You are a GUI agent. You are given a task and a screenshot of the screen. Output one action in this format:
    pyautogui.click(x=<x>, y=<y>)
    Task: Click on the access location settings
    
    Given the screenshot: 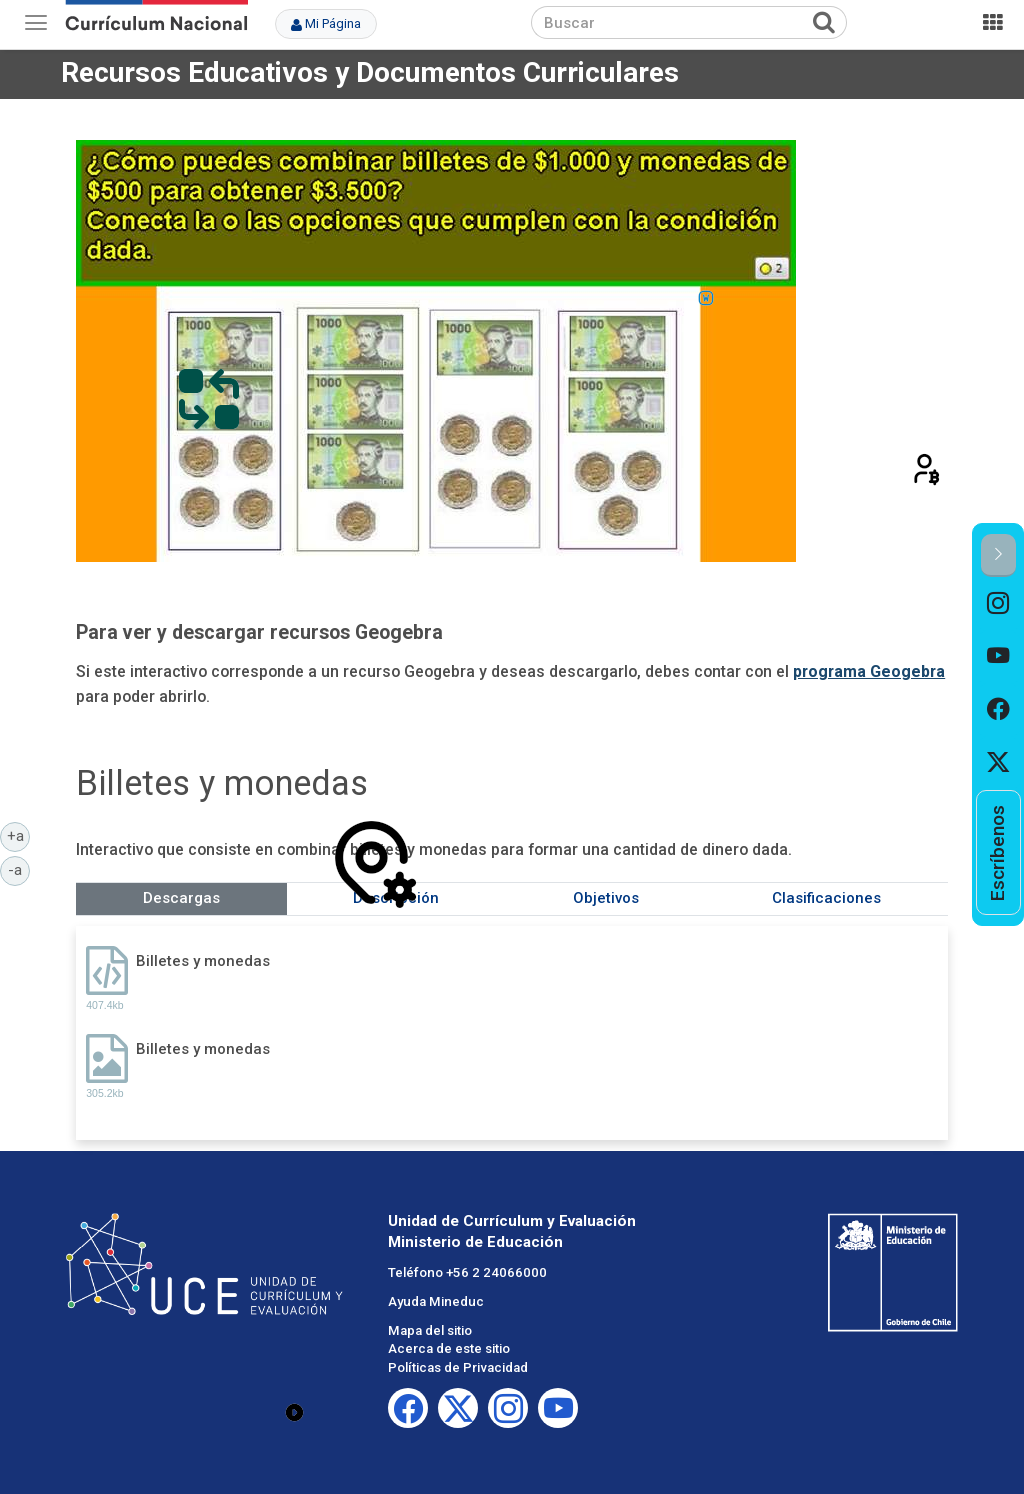 What is the action you would take?
    pyautogui.click(x=371, y=861)
    